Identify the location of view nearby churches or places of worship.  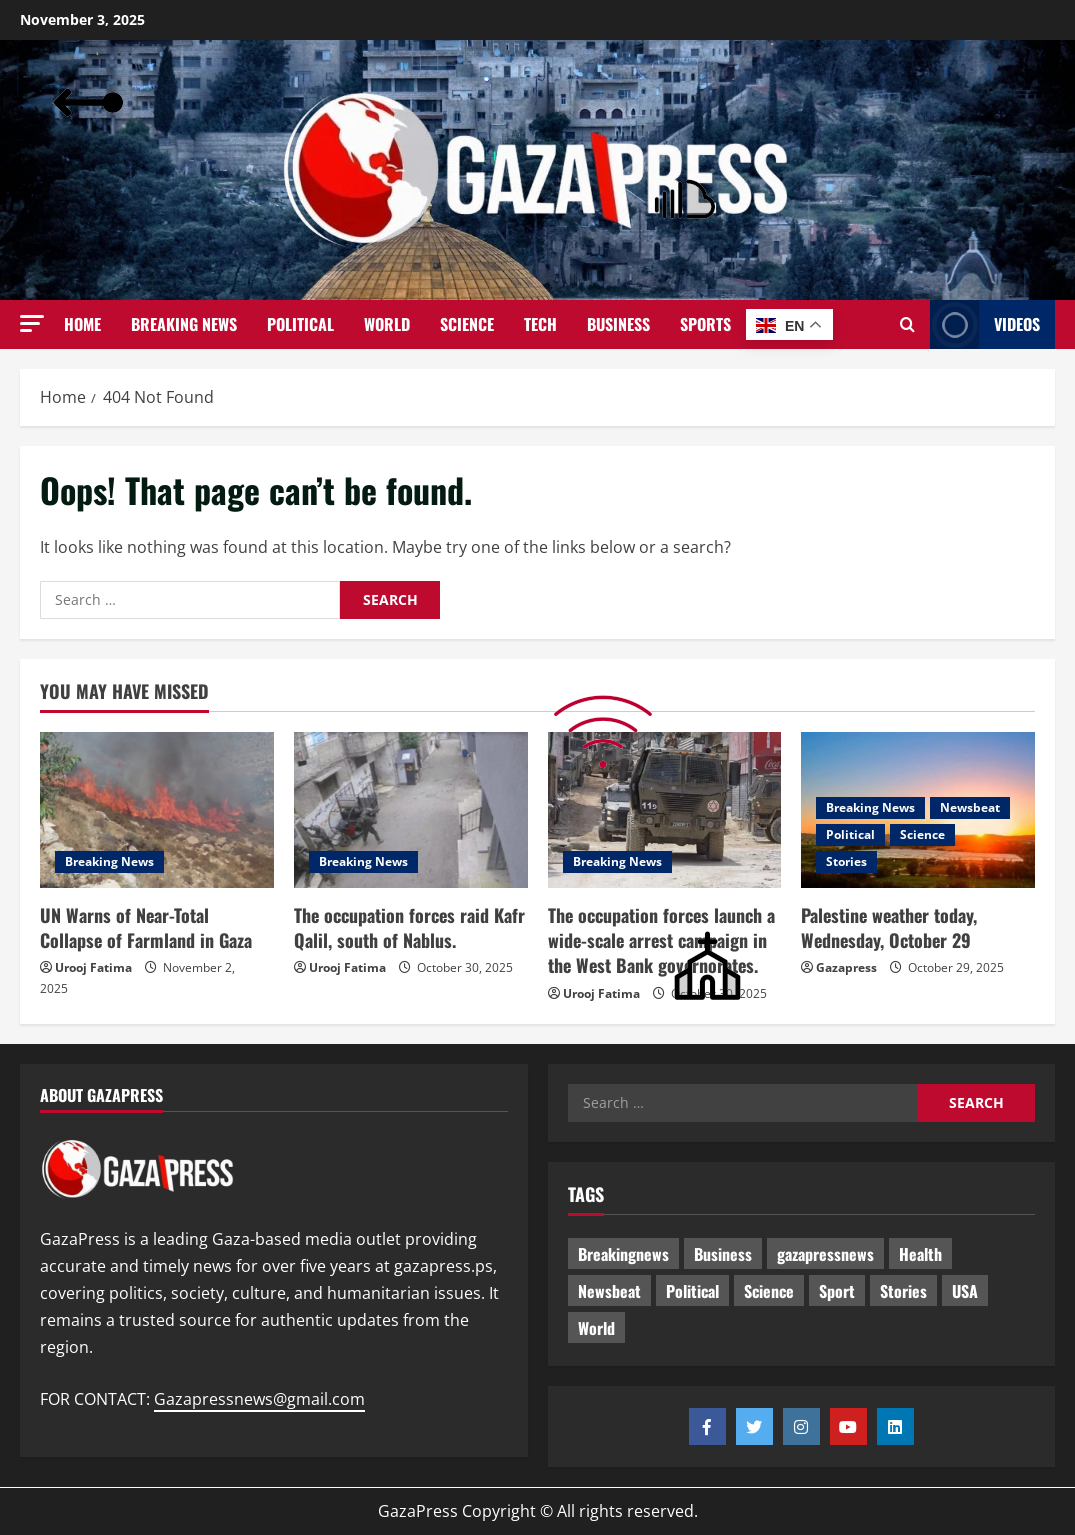
(707, 969).